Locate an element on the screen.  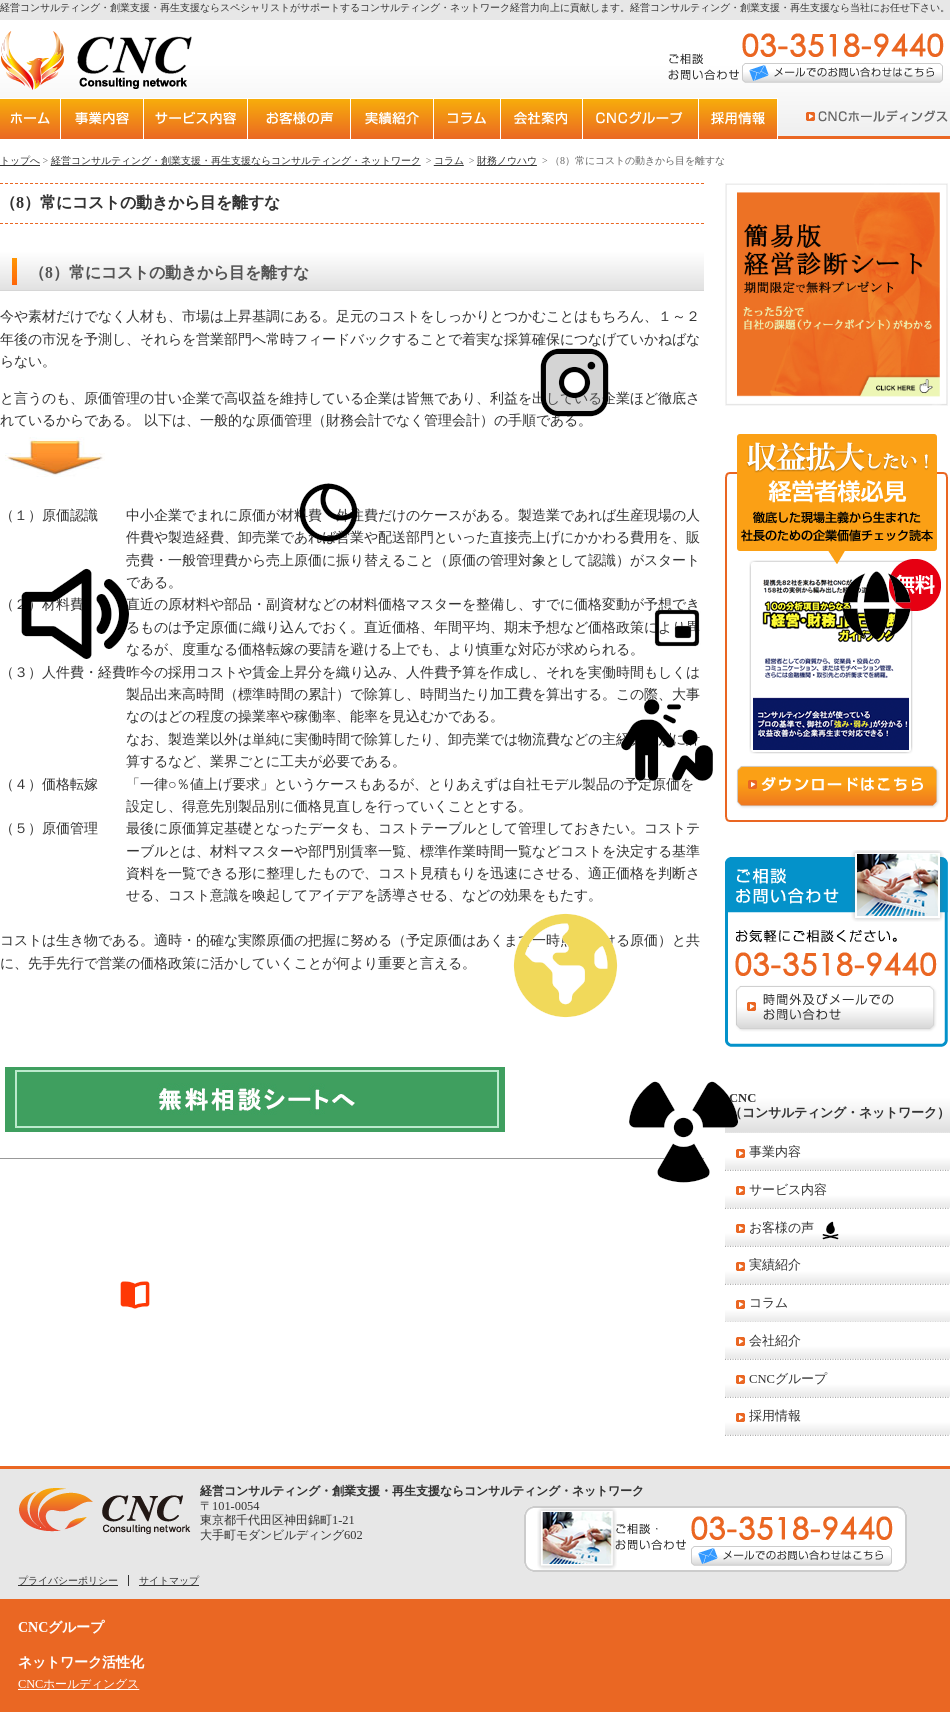
enable picture-in-picture mode is located at coordinates (677, 628).